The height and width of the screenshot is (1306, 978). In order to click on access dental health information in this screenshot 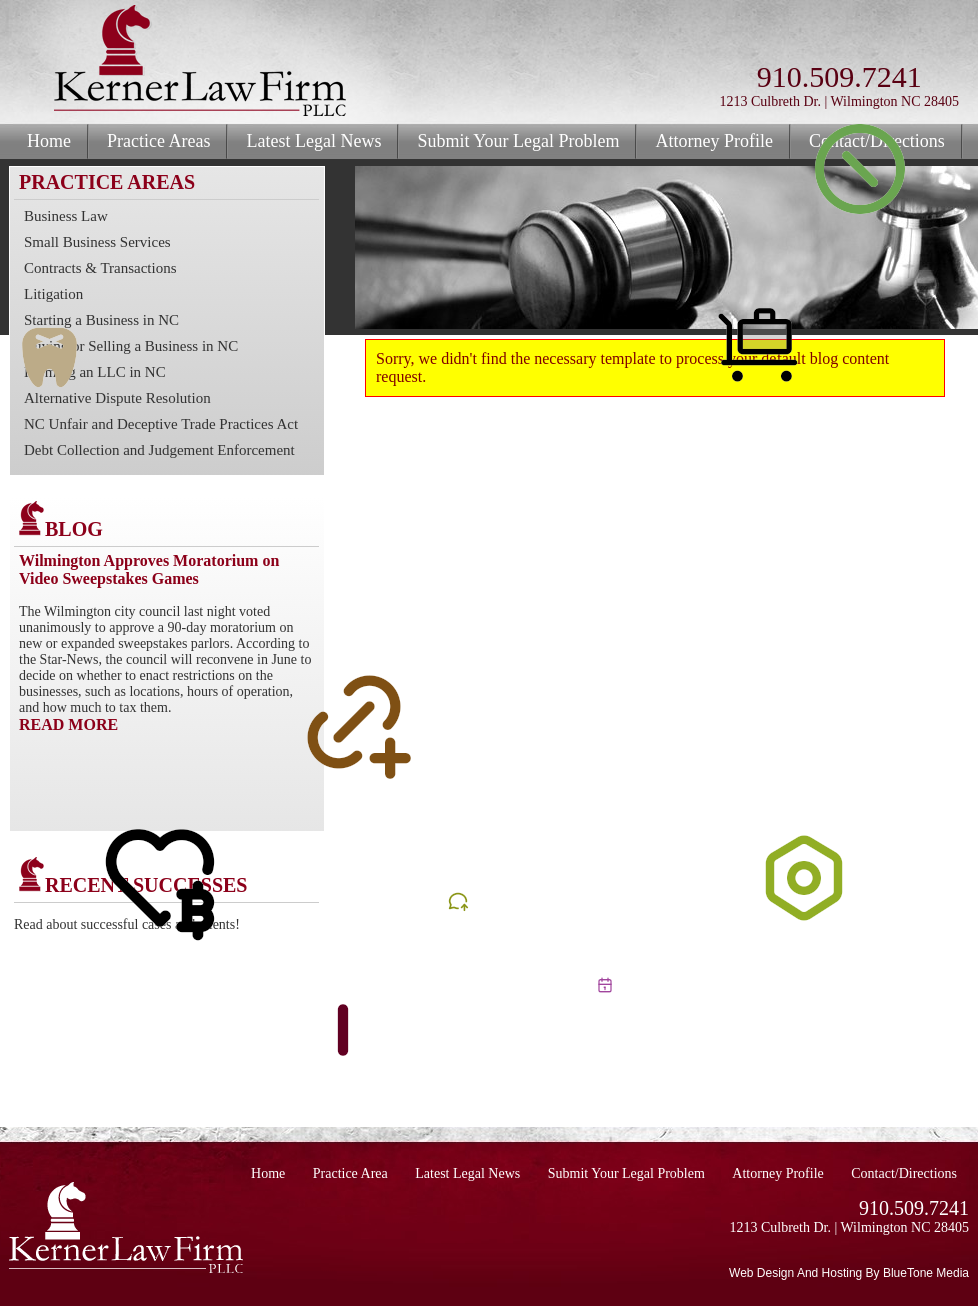, I will do `click(49, 357)`.